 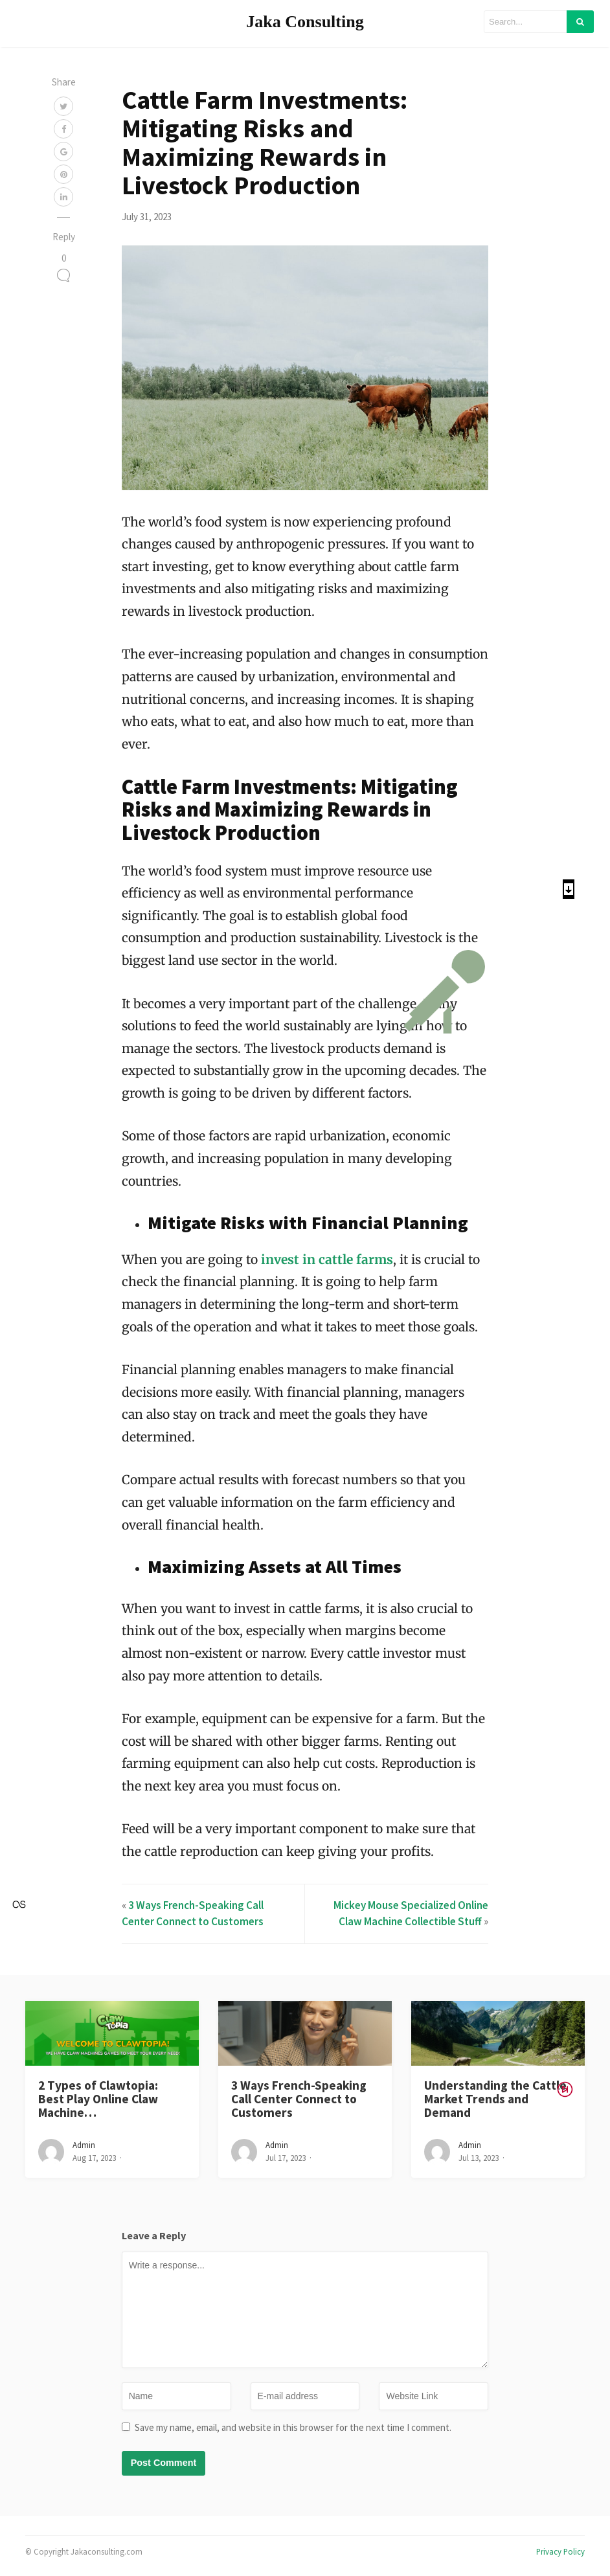 What do you see at coordinates (569, 889) in the screenshot?
I see `system update available for download` at bounding box center [569, 889].